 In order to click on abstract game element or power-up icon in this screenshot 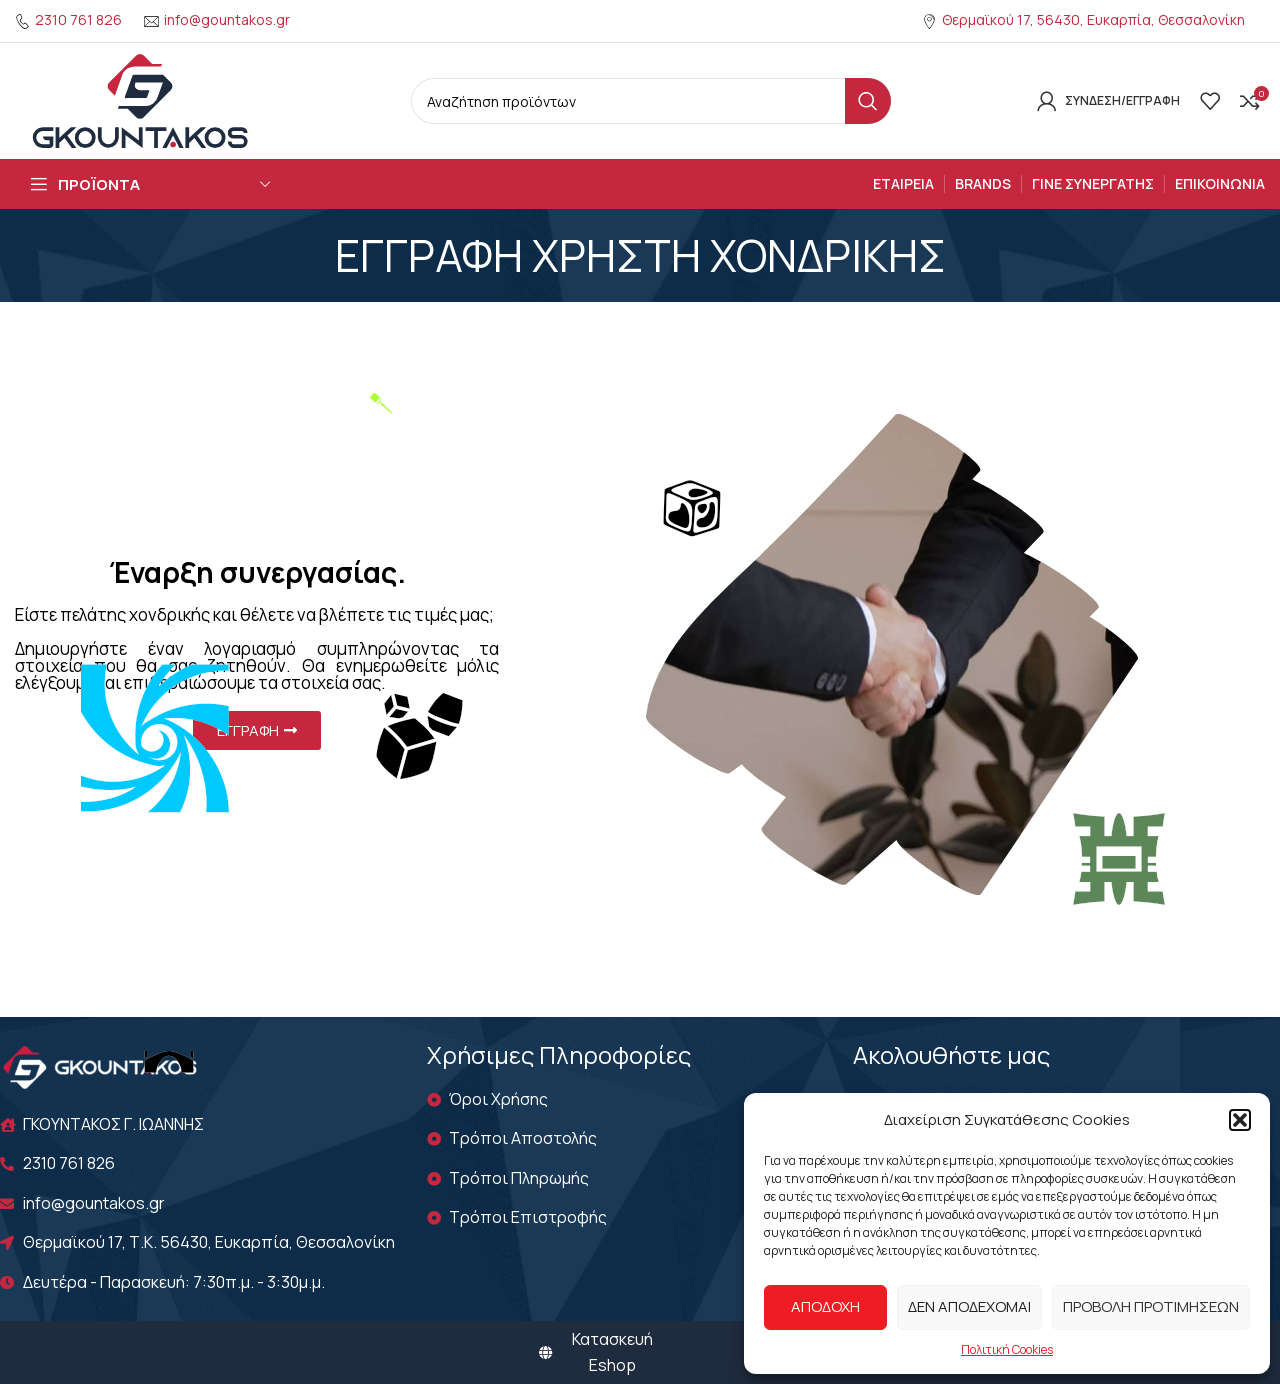, I will do `click(1119, 859)`.